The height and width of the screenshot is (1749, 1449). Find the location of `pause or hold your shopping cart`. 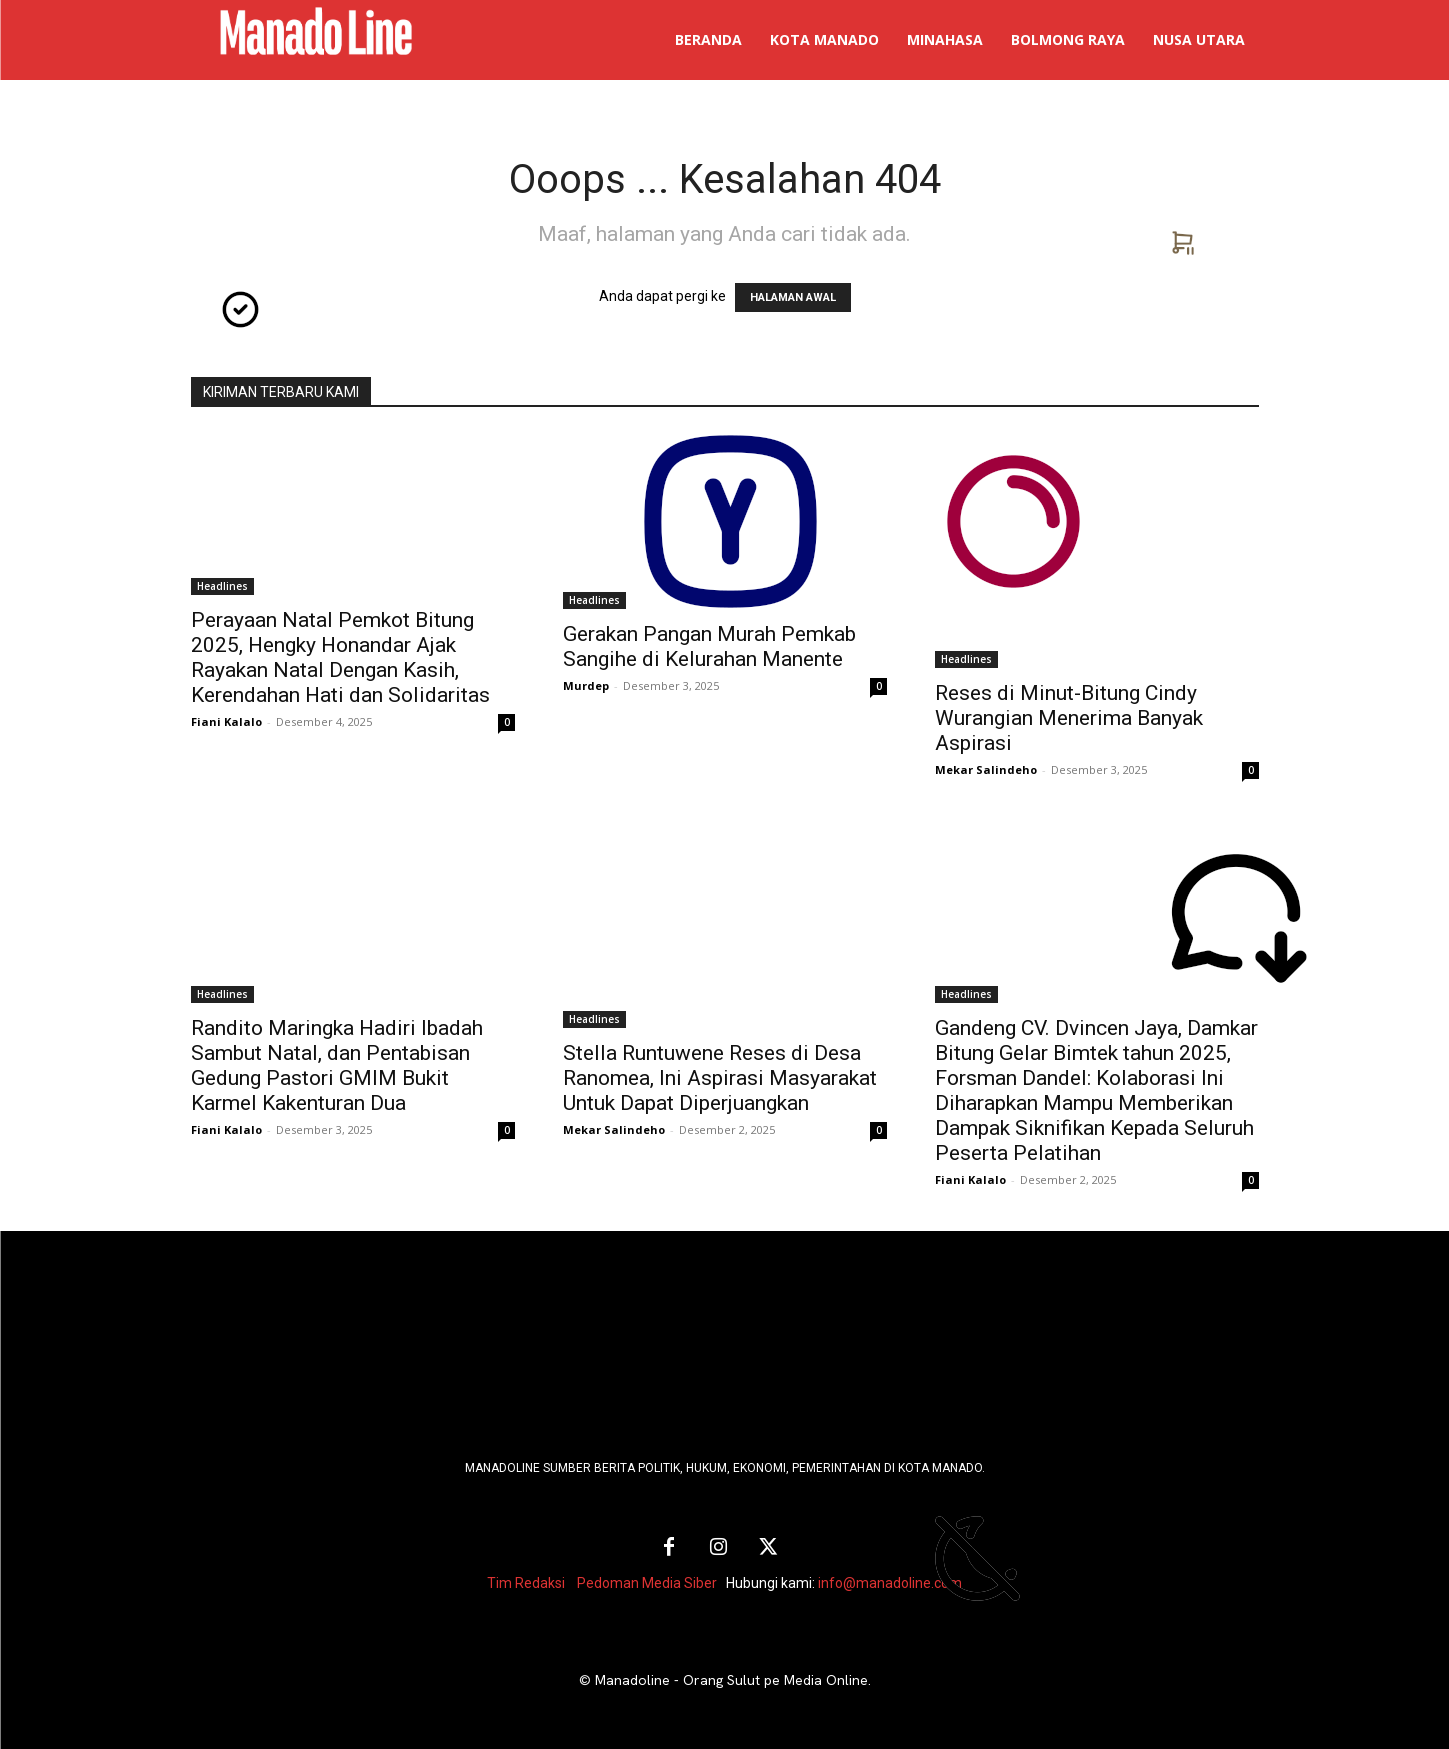

pause or hold your shopping cart is located at coordinates (1182, 242).